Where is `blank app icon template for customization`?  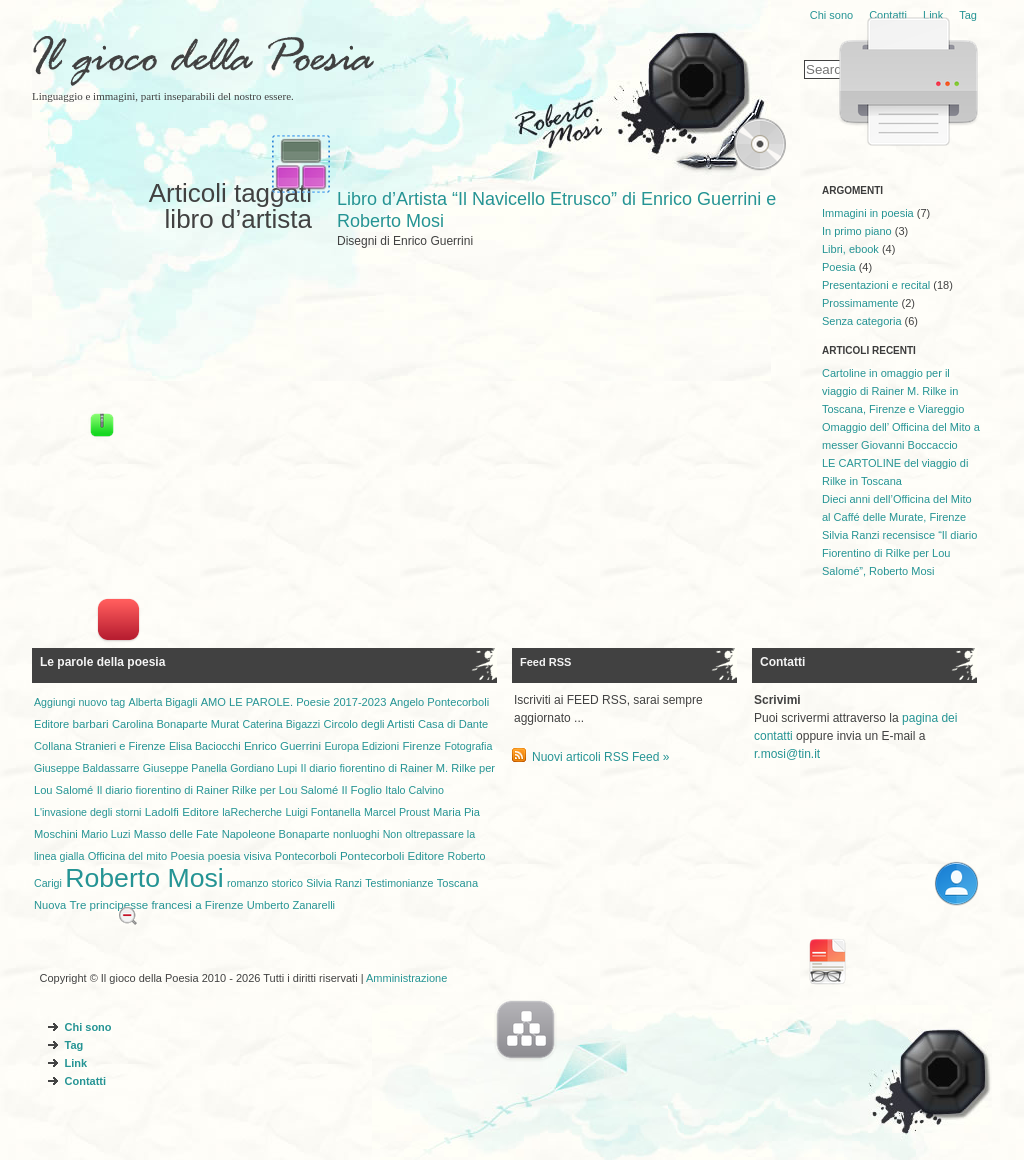 blank app icon template for customization is located at coordinates (118, 619).